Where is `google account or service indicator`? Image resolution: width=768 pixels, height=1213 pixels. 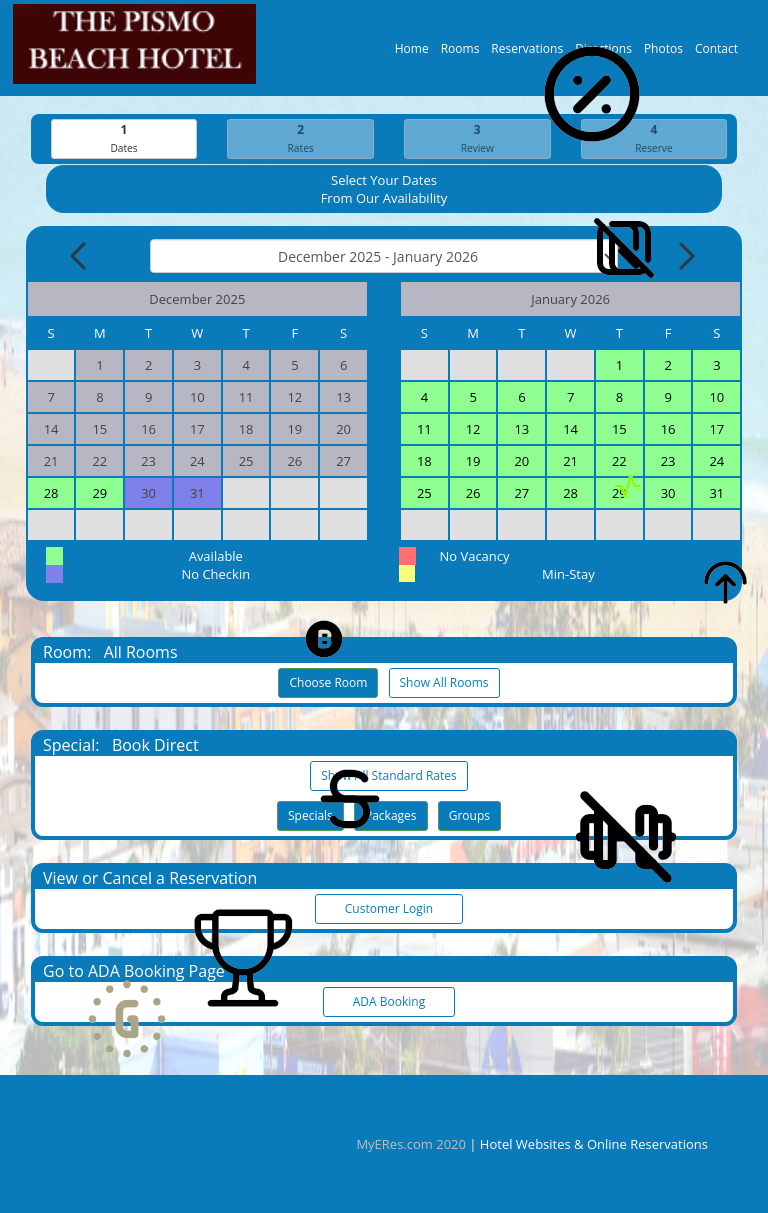
google account or service indicator is located at coordinates (127, 1019).